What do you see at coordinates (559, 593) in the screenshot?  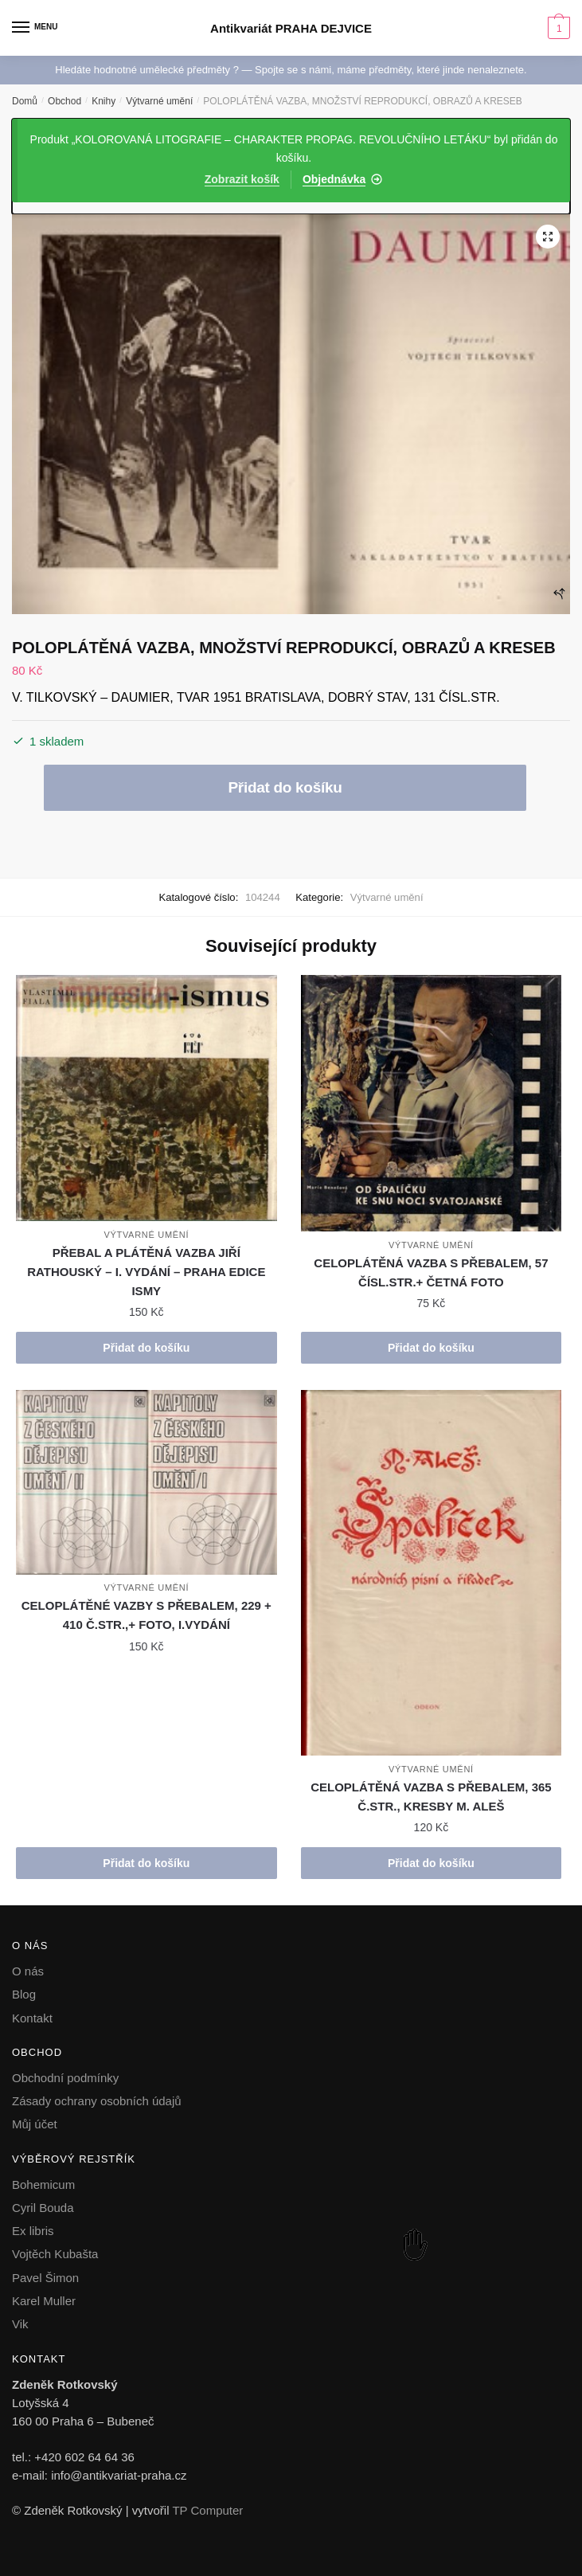 I see `take the left ramp or exit` at bounding box center [559, 593].